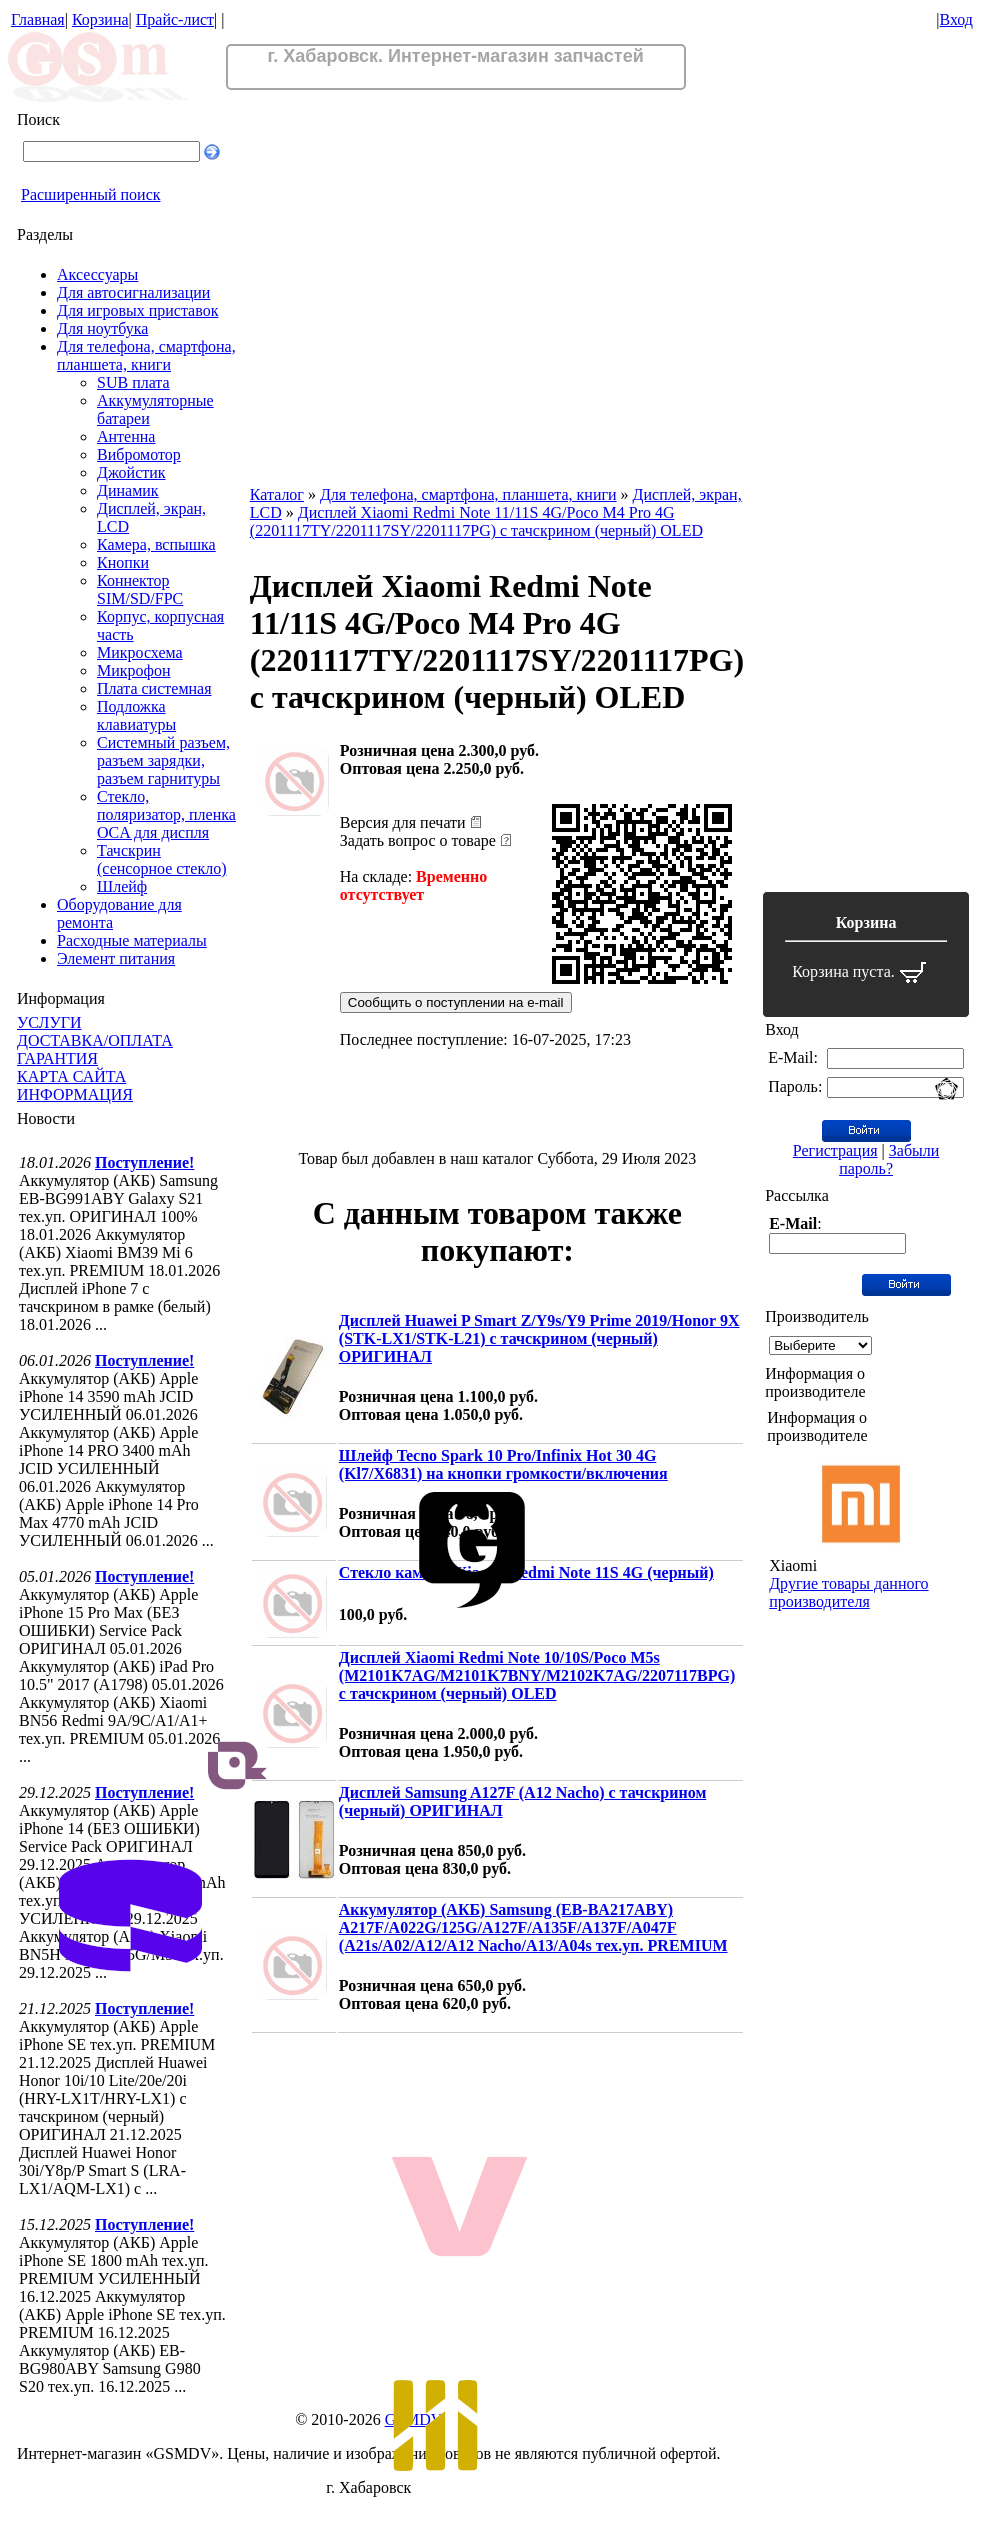  Describe the element at coordinates (130, 1915) in the screenshot. I see `CakePHP framework logo` at that location.